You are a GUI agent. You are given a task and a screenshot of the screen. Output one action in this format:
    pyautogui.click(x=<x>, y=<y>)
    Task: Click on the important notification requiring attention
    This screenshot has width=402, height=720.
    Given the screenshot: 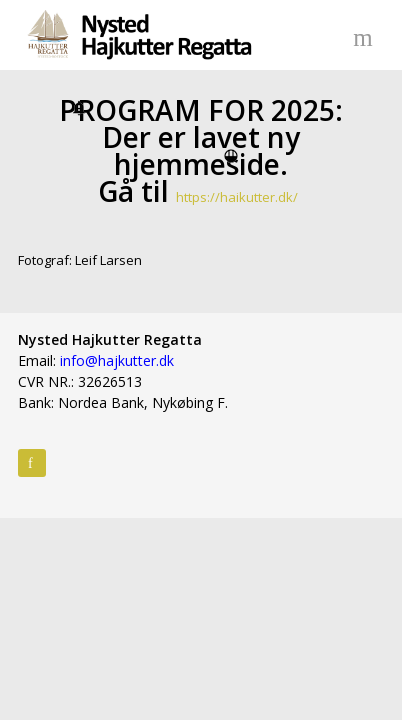 What is the action you would take?
    pyautogui.click(x=79, y=108)
    